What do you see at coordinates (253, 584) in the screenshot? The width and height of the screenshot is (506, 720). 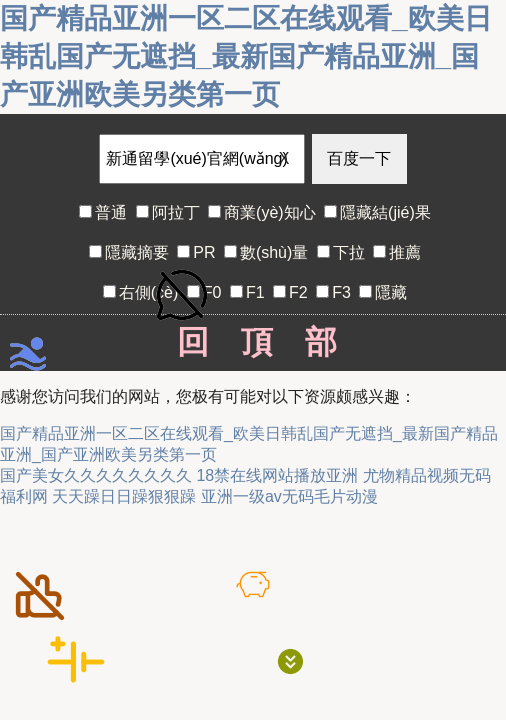 I see `access savings or budget features` at bounding box center [253, 584].